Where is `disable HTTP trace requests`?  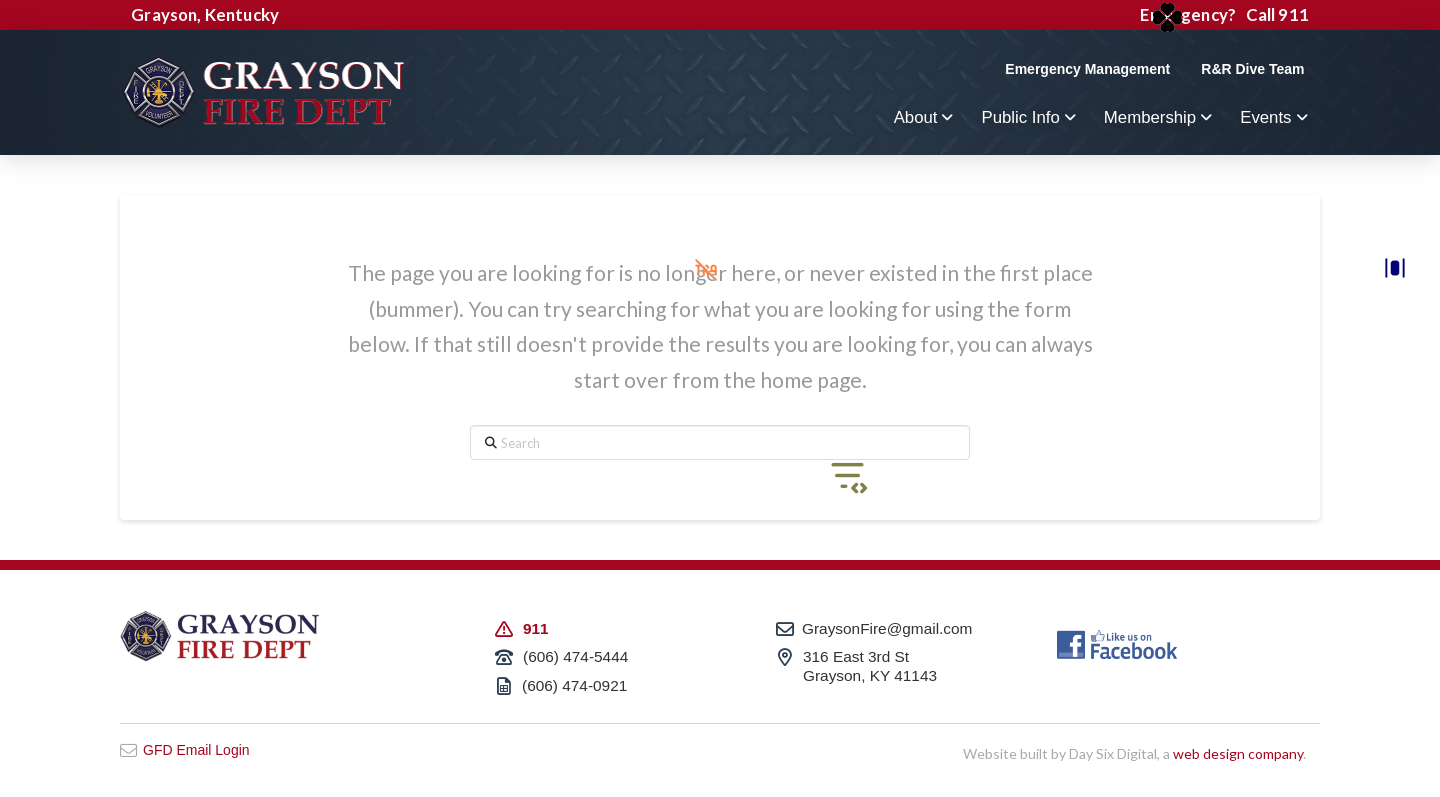 disable HTTP trace requests is located at coordinates (706, 270).